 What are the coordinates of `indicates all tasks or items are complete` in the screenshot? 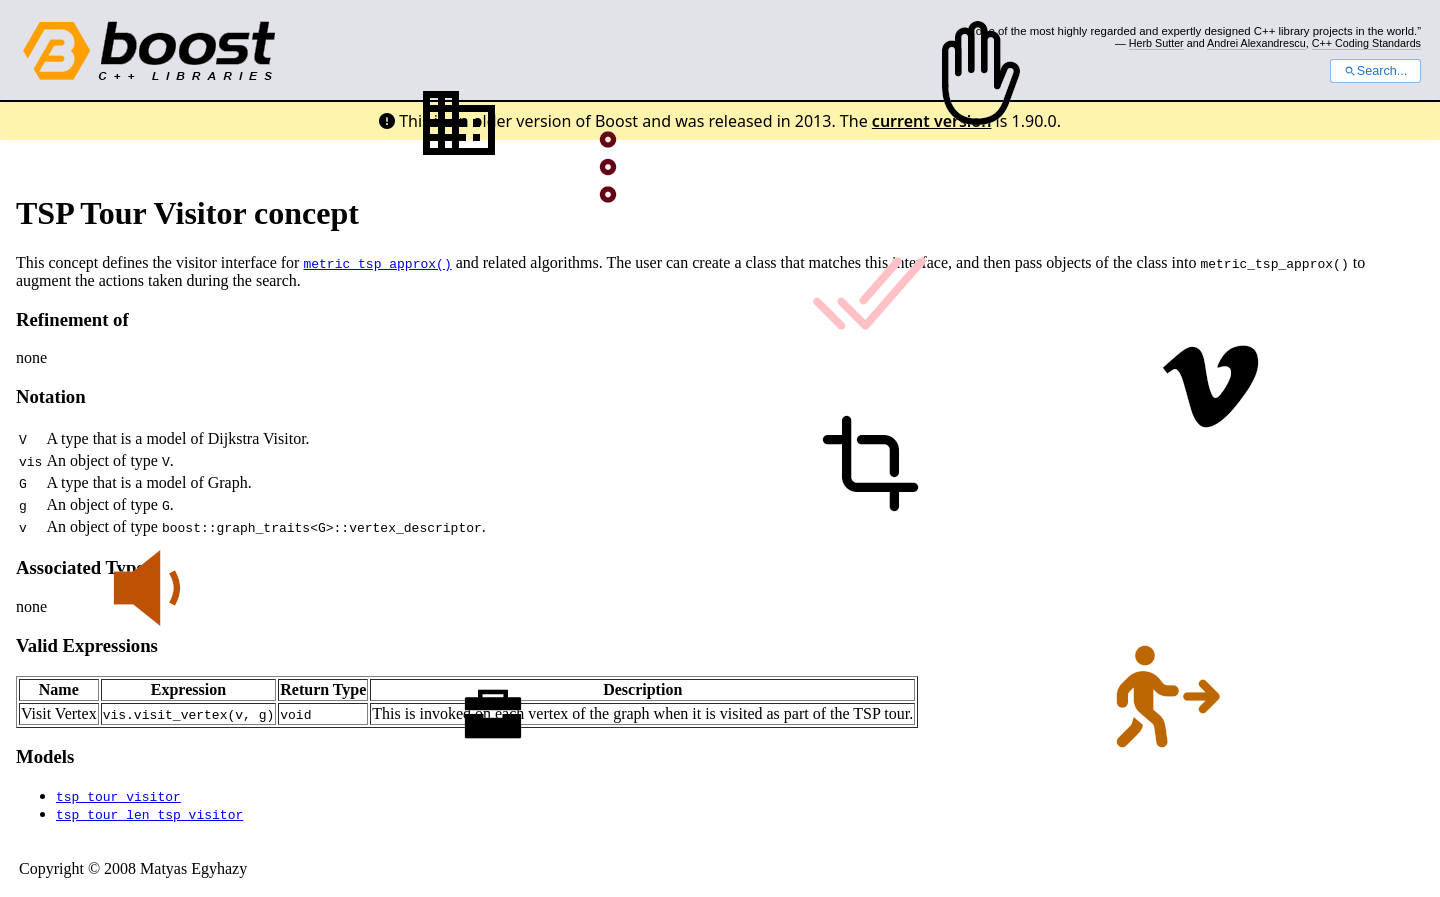 It's located at (869, 293).